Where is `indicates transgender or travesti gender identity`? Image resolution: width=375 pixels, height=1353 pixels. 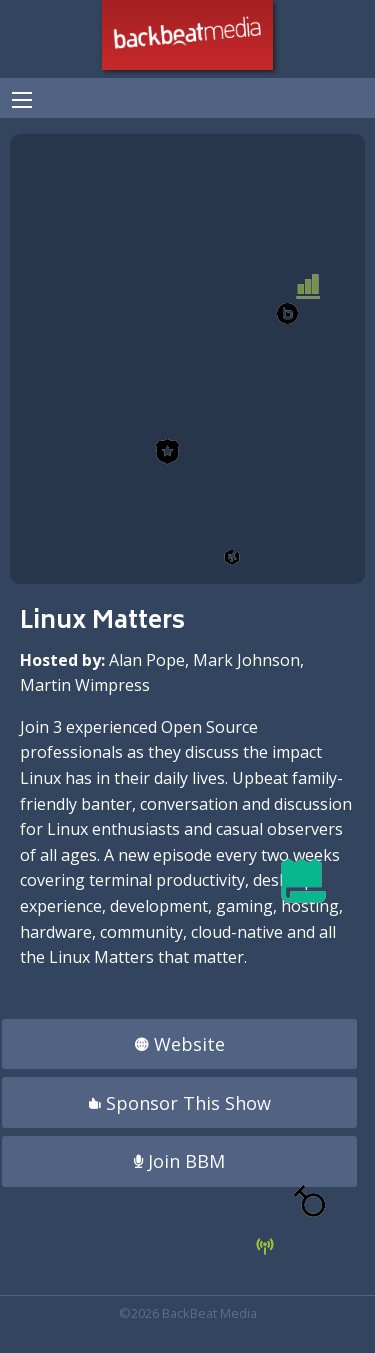
indicates transgender or travesti gender identity is located at coordinates (311, 1201).